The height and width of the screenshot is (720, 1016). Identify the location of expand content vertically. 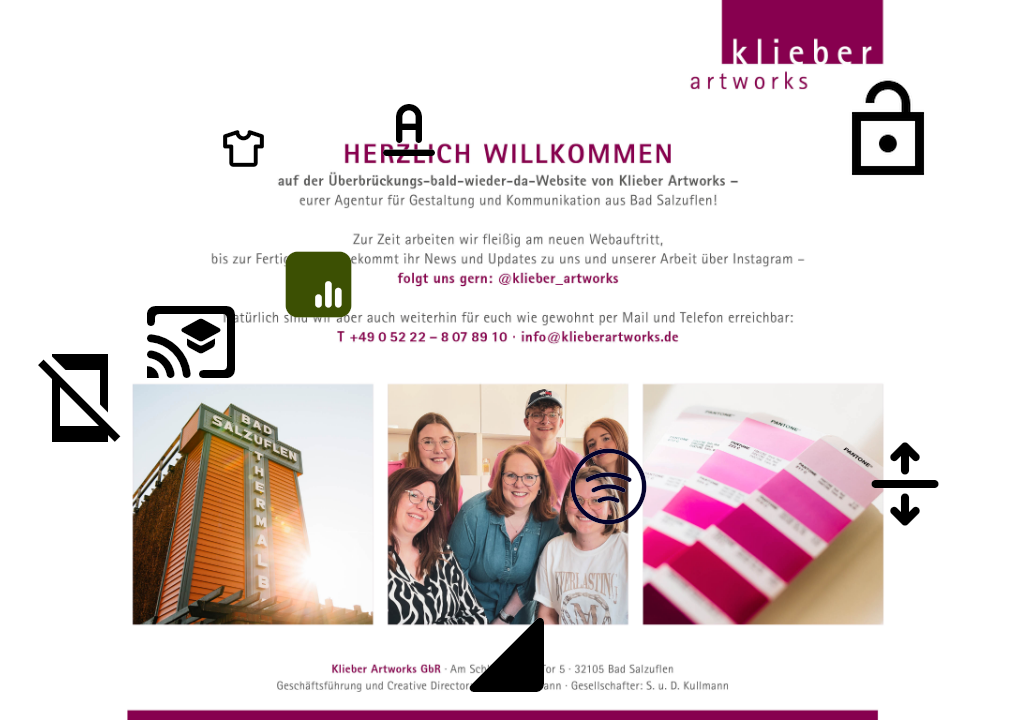
(905, 484).